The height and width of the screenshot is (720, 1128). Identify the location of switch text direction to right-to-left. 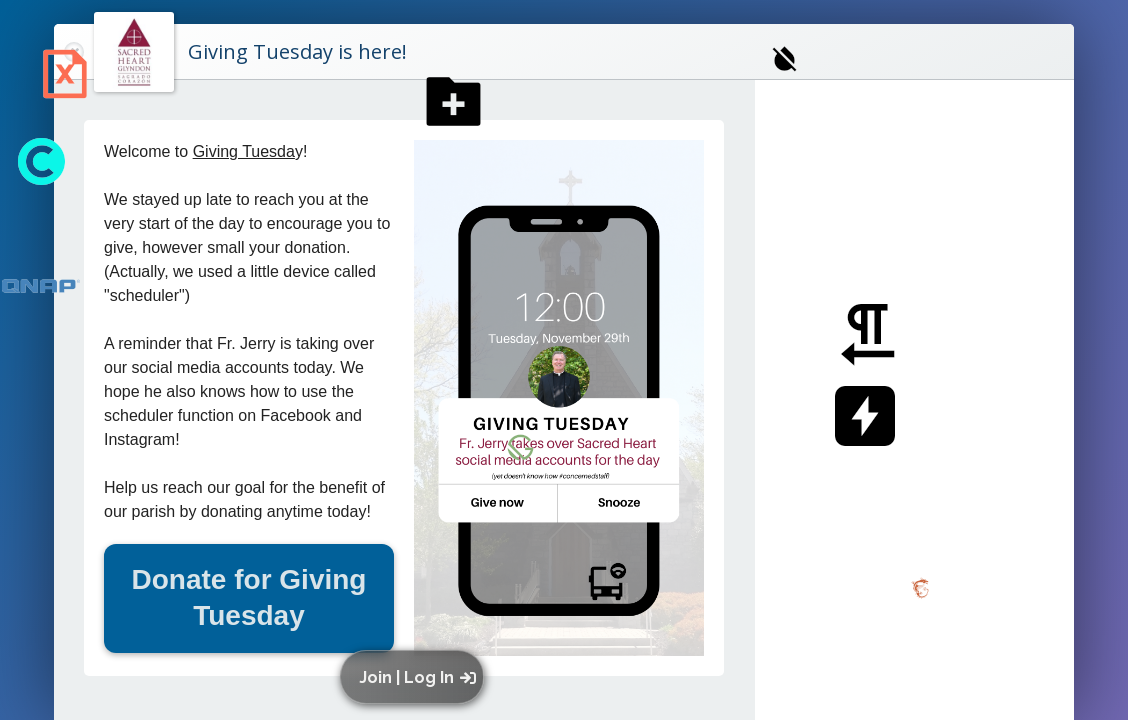
(871, 334).